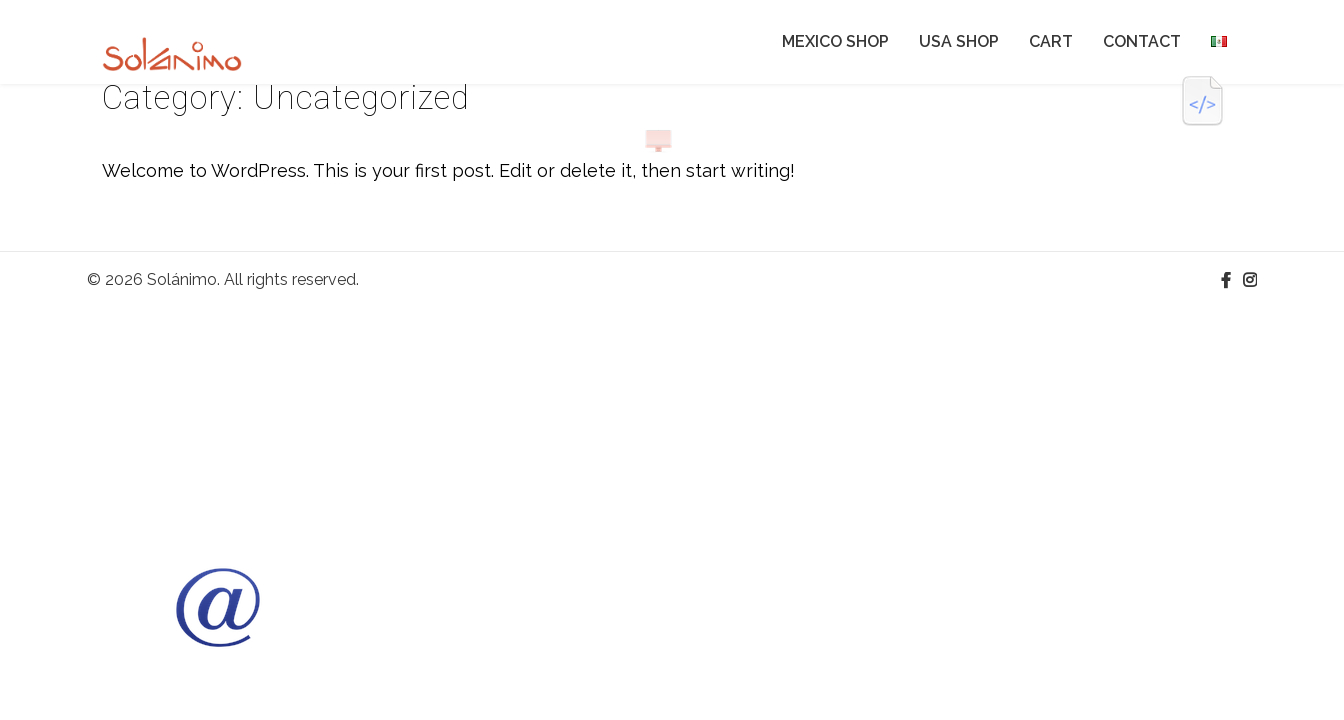 The height and width of the screenshot is (720, 1344). Describe the element at coordinates (218, 607) in the screenshot. I see `open an internet location or web shortcut` at that location.